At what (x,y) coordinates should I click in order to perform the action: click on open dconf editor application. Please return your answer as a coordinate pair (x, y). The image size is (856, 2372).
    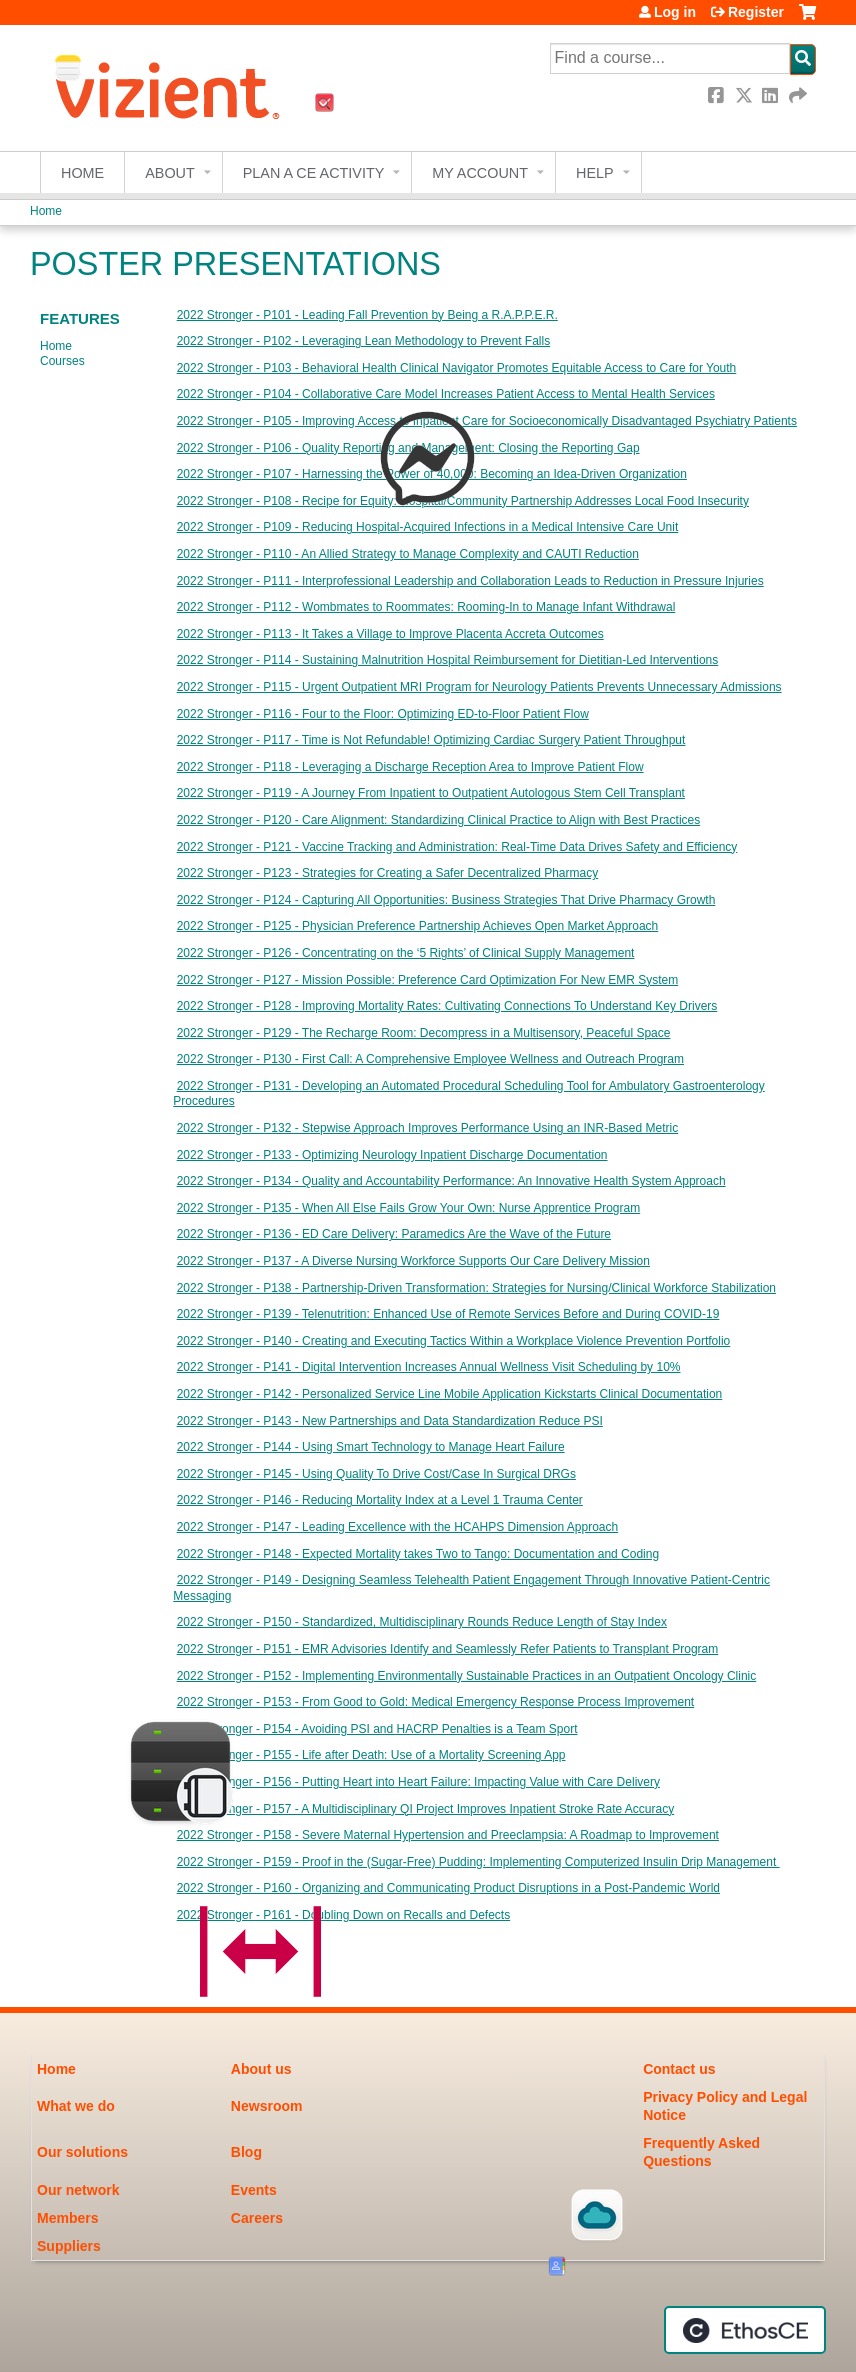
    Looking at the image, I should click on (324, 102).